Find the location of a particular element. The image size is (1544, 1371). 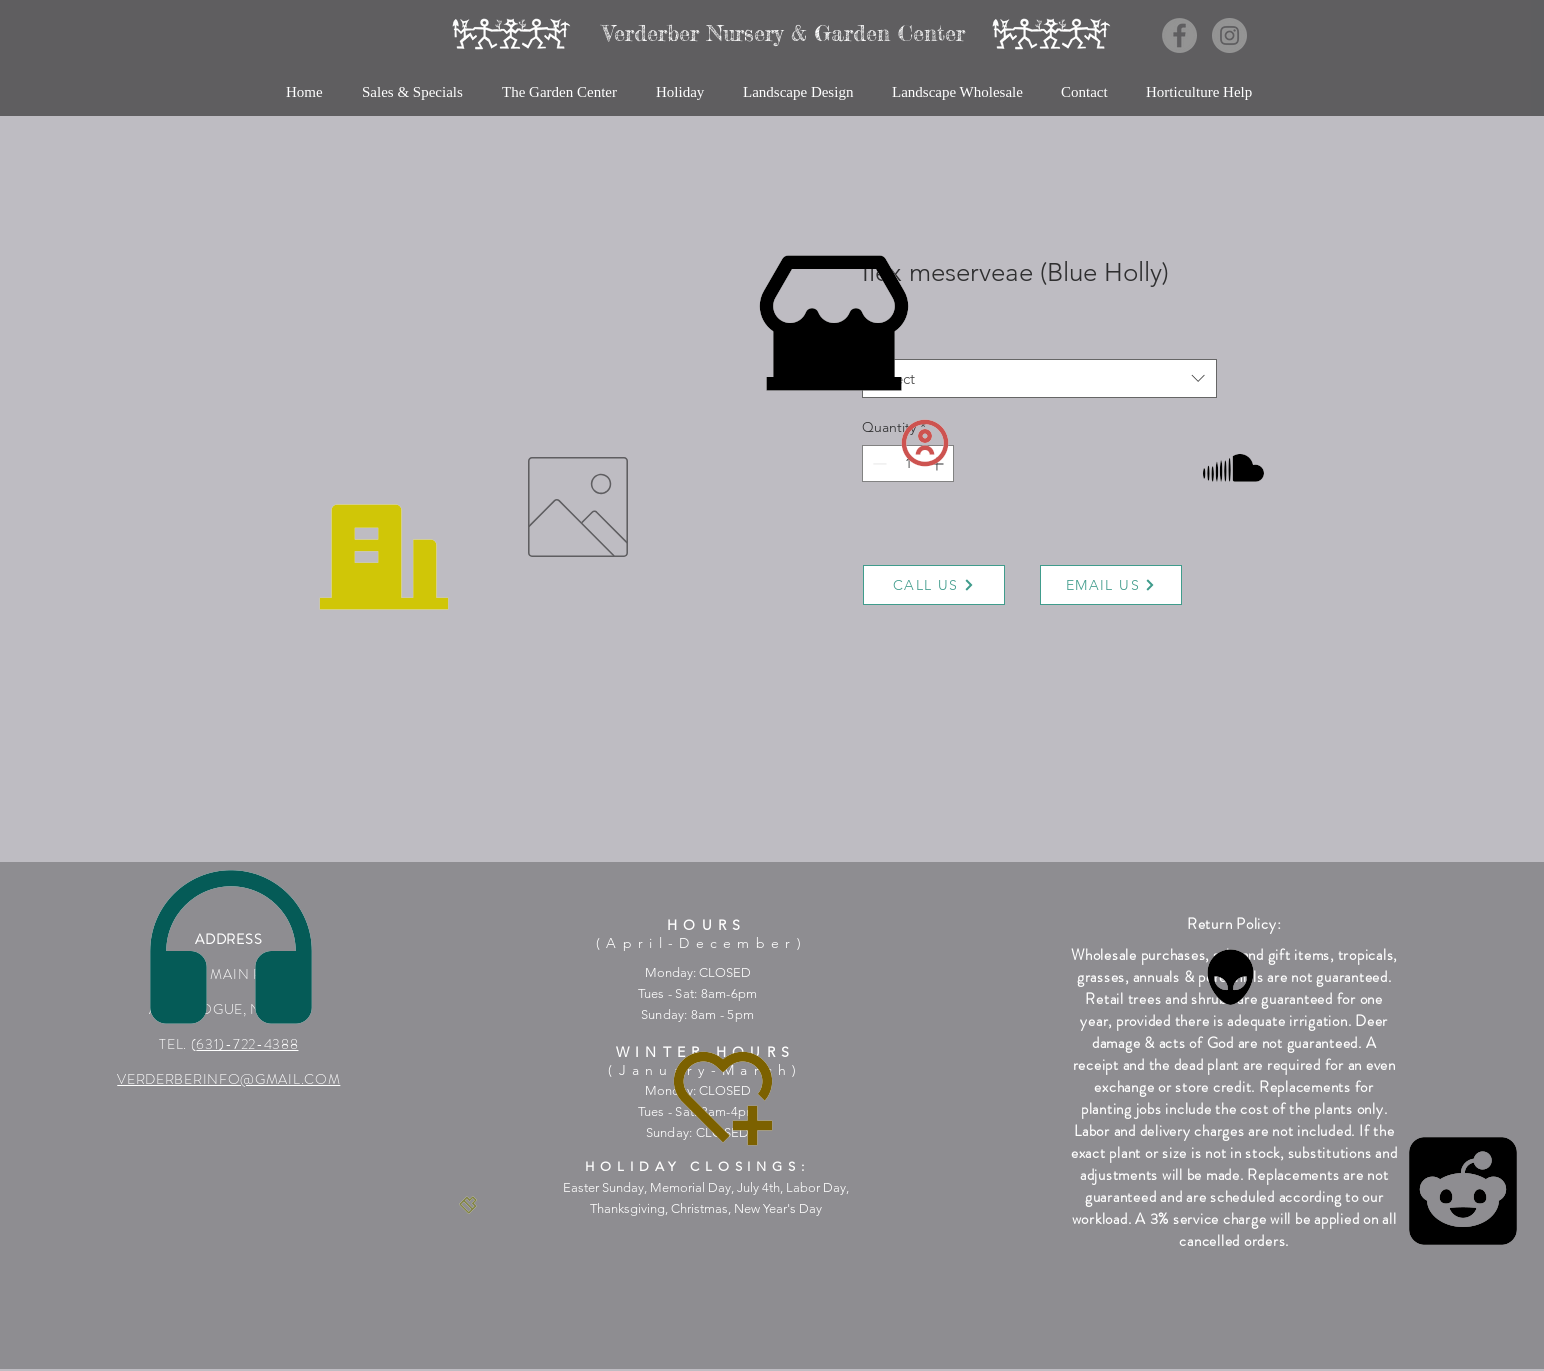

view building or office location is located at coordinates (384, 557).